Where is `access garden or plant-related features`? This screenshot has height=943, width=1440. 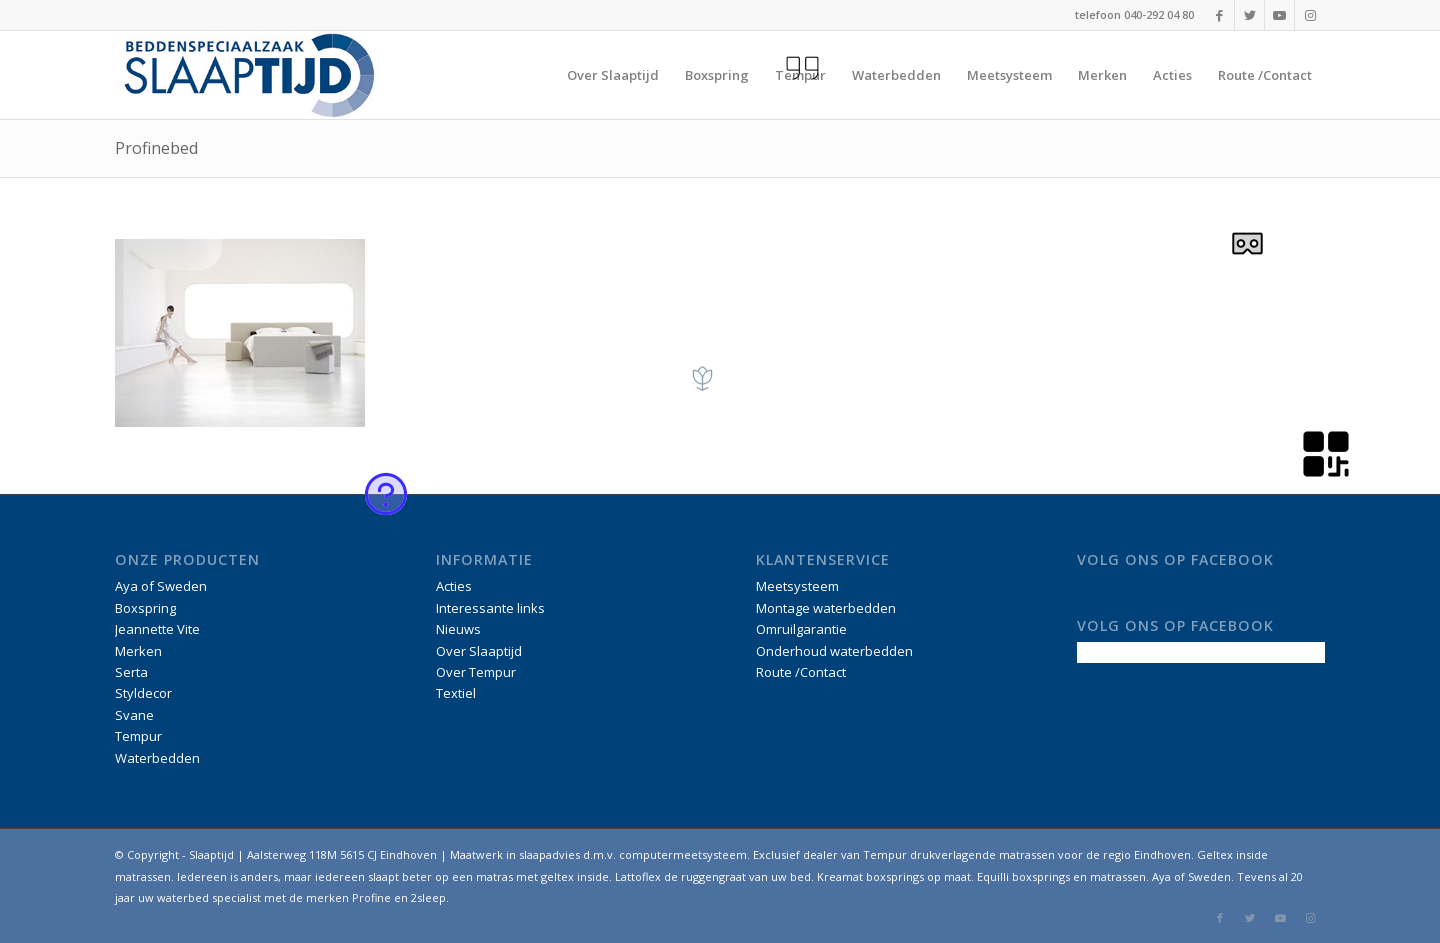 access garden or plant-related features is located at coordinates (702, 378).